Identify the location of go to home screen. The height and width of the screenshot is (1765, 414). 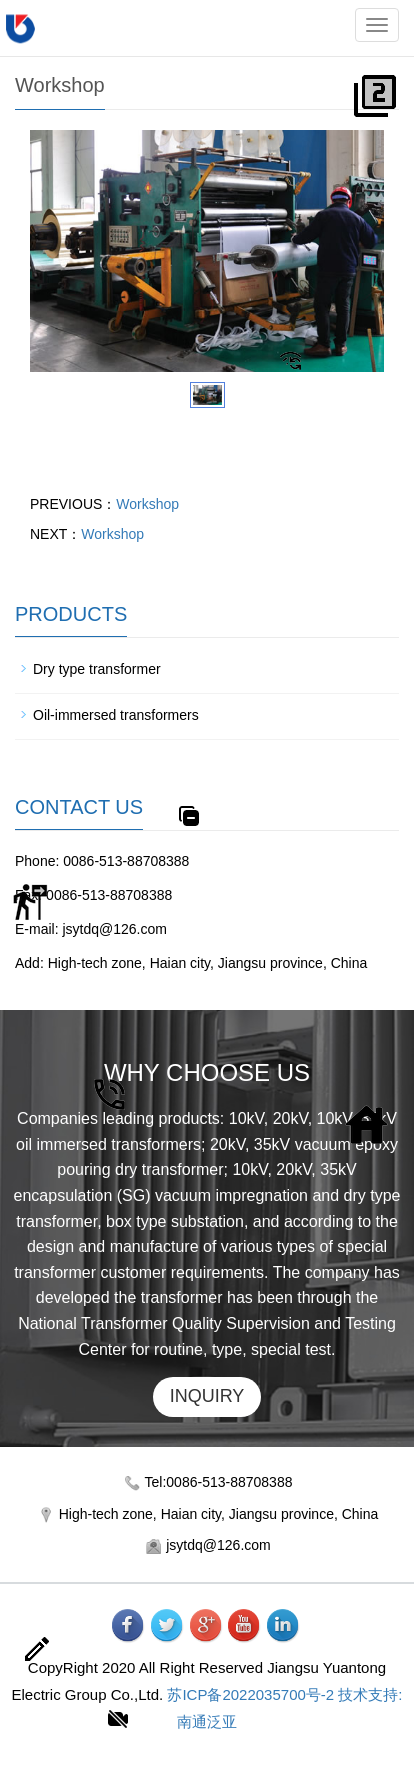
(366, 1125).